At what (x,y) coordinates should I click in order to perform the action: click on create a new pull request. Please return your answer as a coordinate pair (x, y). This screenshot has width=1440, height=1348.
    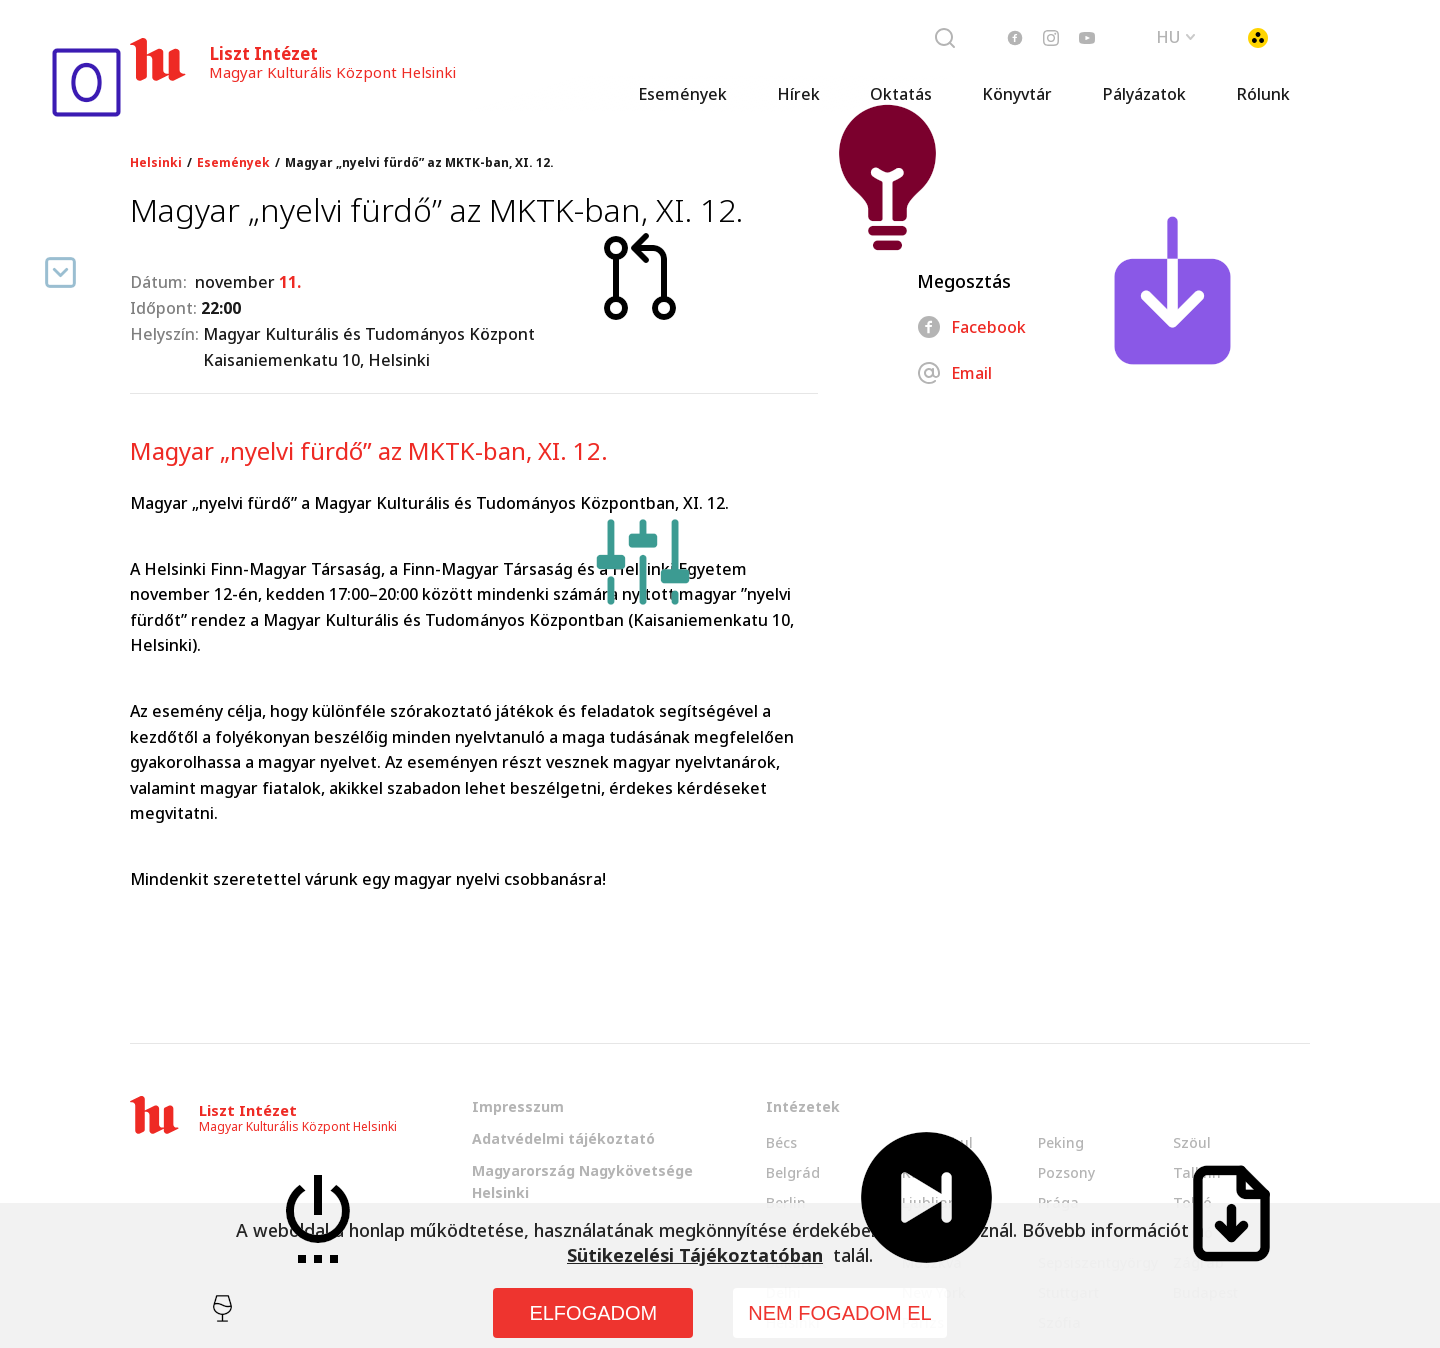
    Looking at the image, I should click on (640, 278).